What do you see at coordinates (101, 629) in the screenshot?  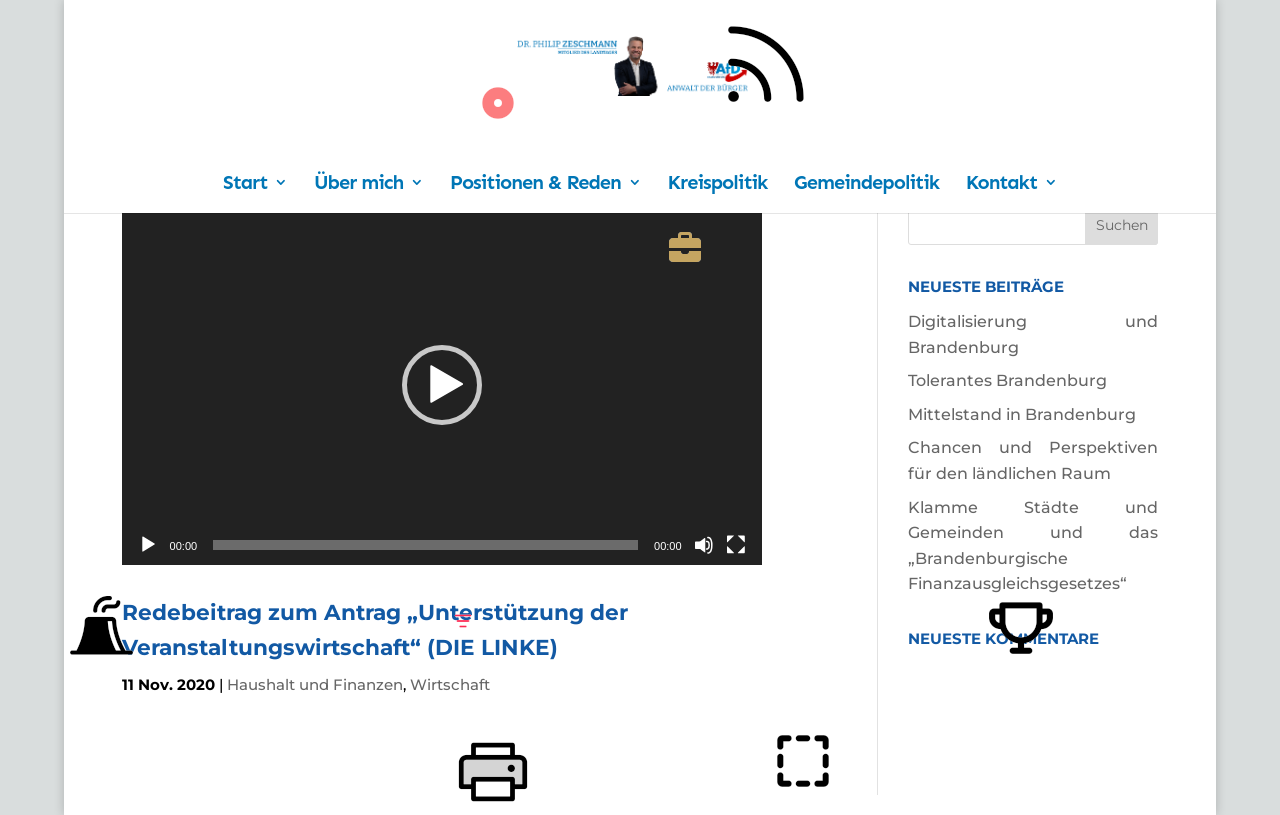 I see `view nuclear power plant status` at bounding box center [101, 629].